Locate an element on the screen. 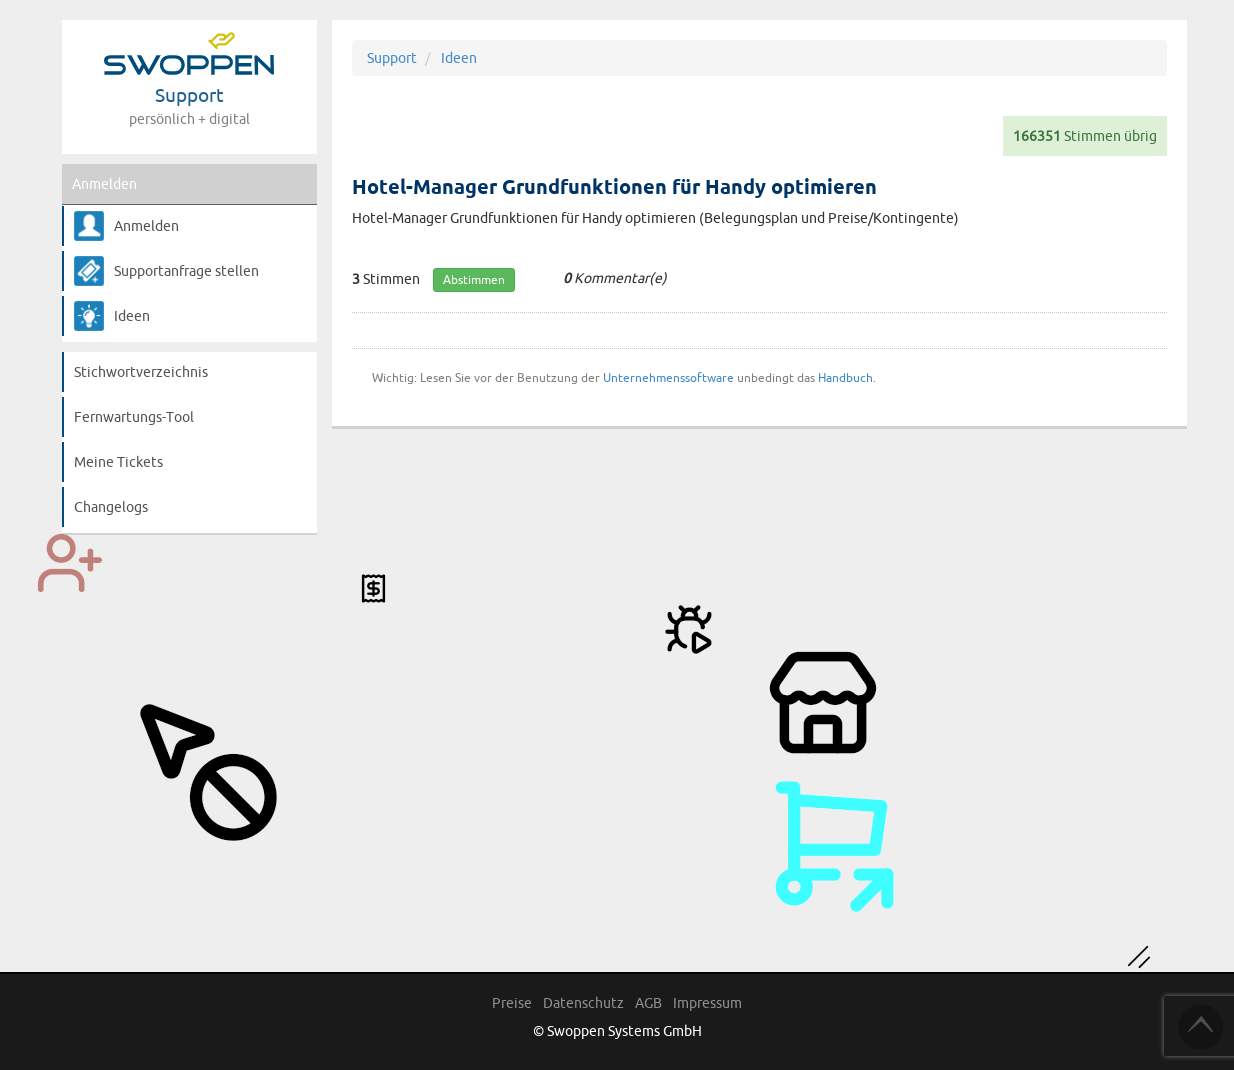  indicates a count or tally of two items is located at coordinates (1139, 957).